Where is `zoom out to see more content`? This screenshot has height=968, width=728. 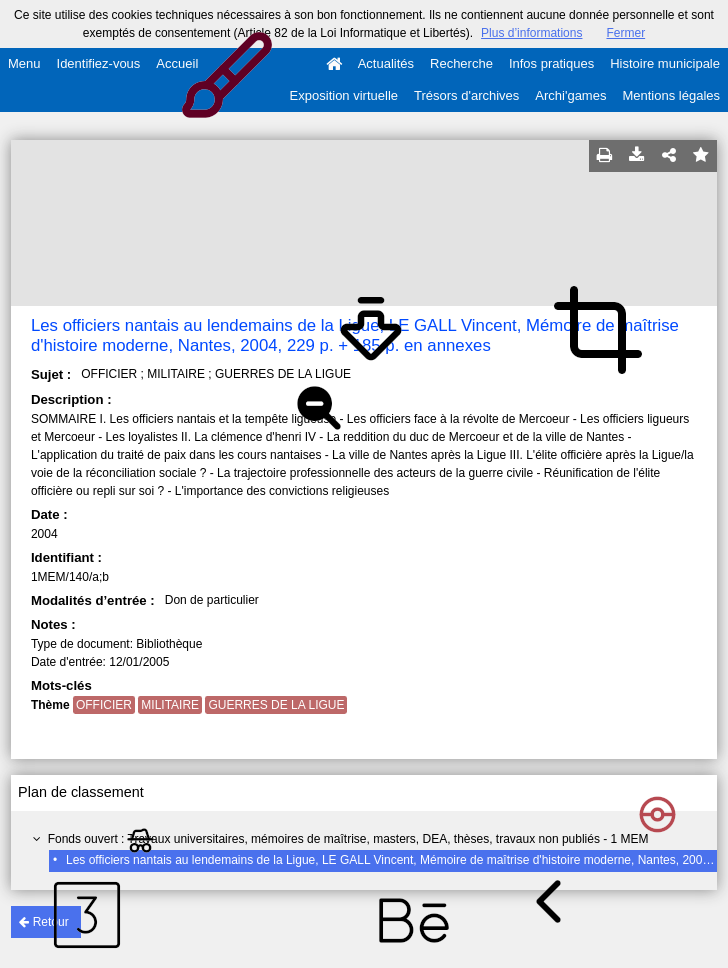
zoom out to see more content is located at coordinates (319, 408).